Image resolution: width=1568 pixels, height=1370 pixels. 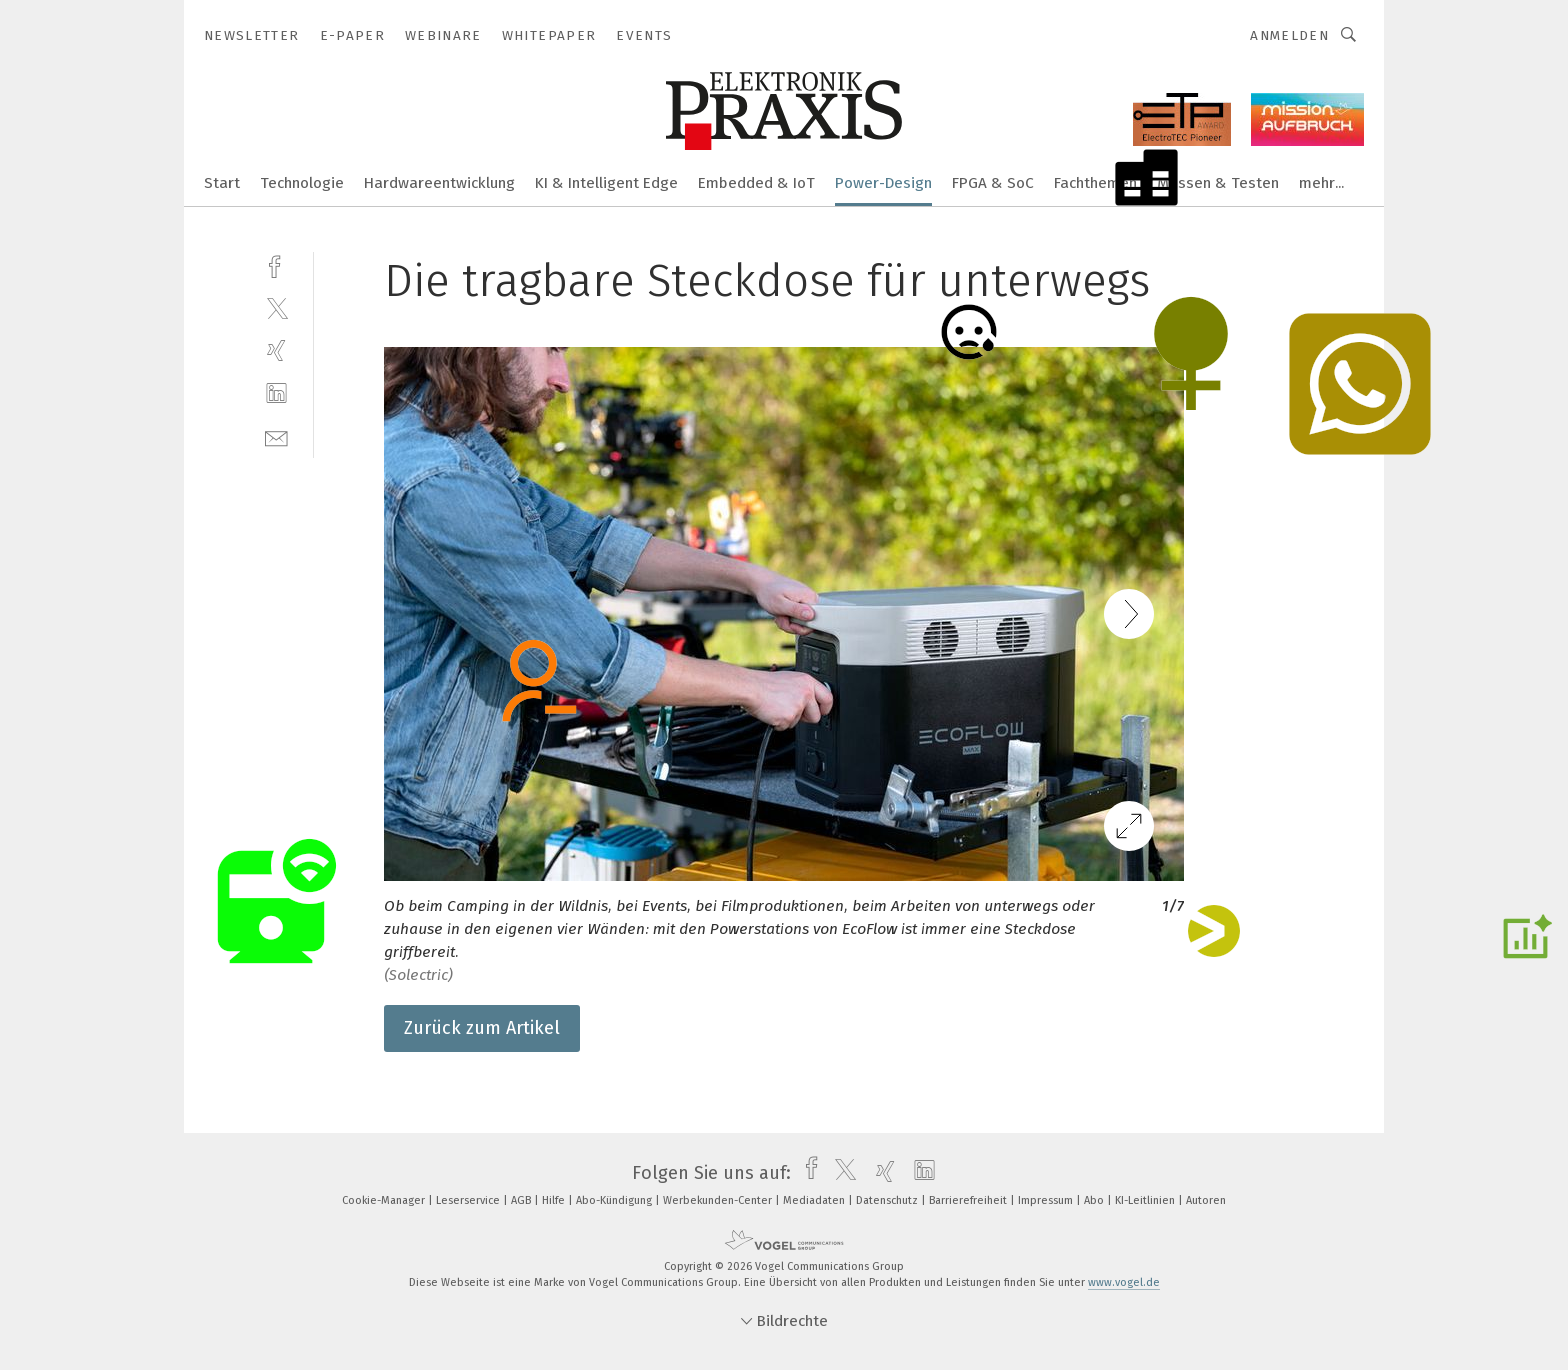 I want to click on view AI-generated analytics or insights, so click(x=1525, y=938).